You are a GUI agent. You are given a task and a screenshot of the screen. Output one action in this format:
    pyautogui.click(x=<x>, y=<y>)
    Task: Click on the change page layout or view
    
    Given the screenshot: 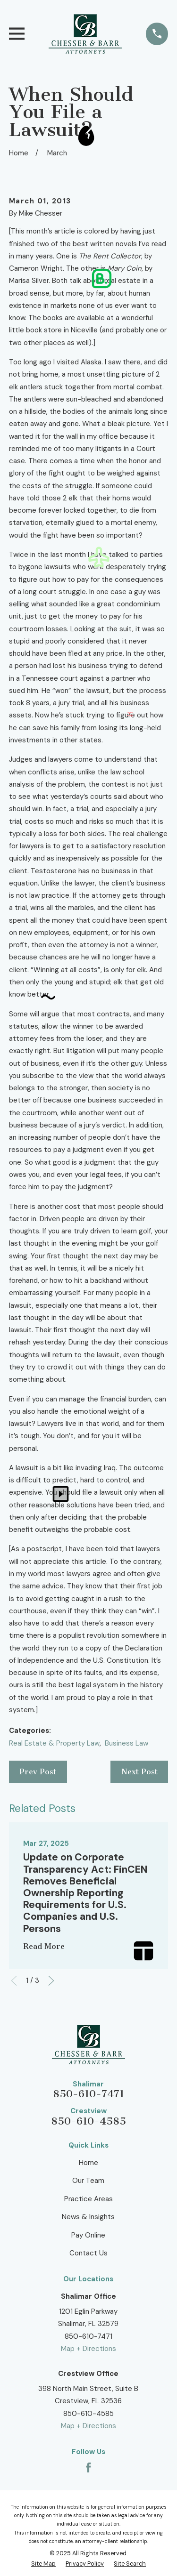 What is the action you would take?
    pyautogui.click(x=143, y=1951)
    